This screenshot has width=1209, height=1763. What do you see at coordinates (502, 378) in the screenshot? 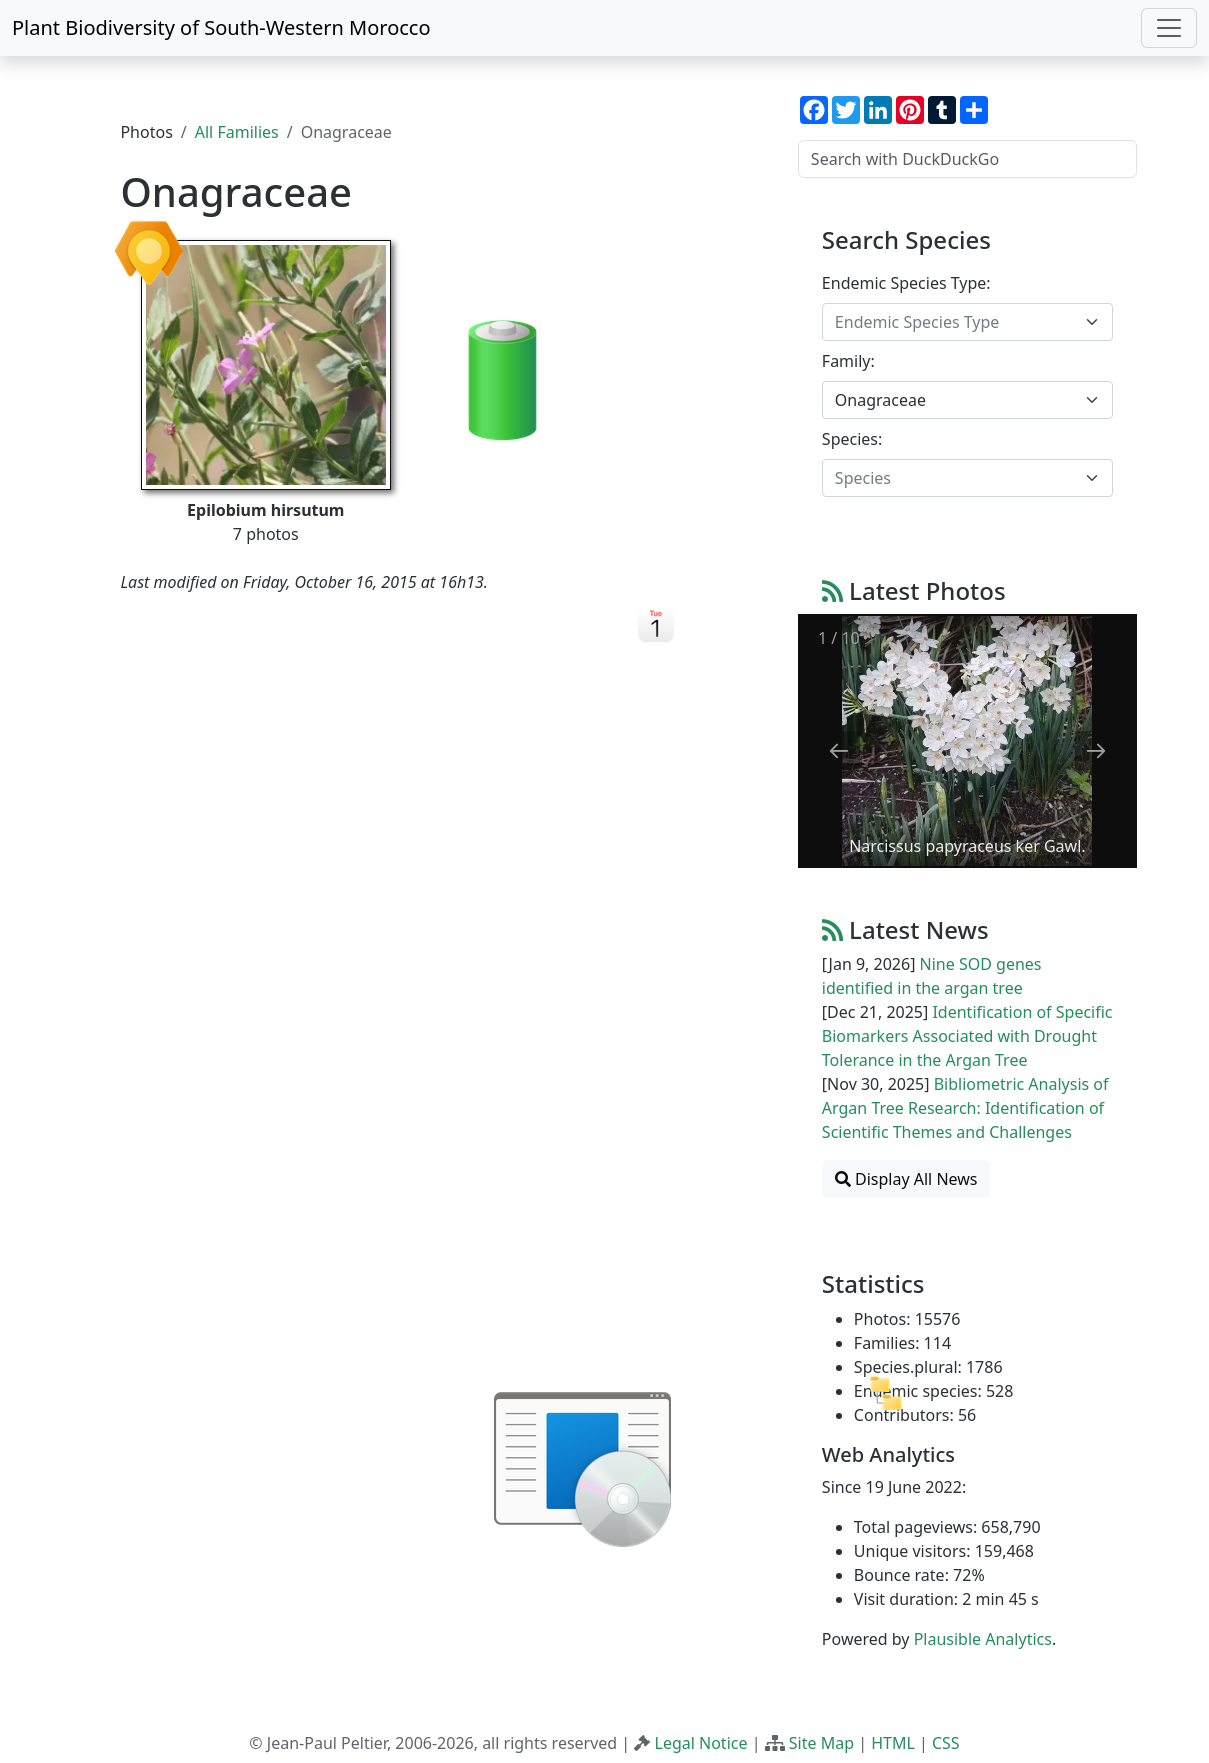
I see `view current battery level` at bounding box center [502, 378].